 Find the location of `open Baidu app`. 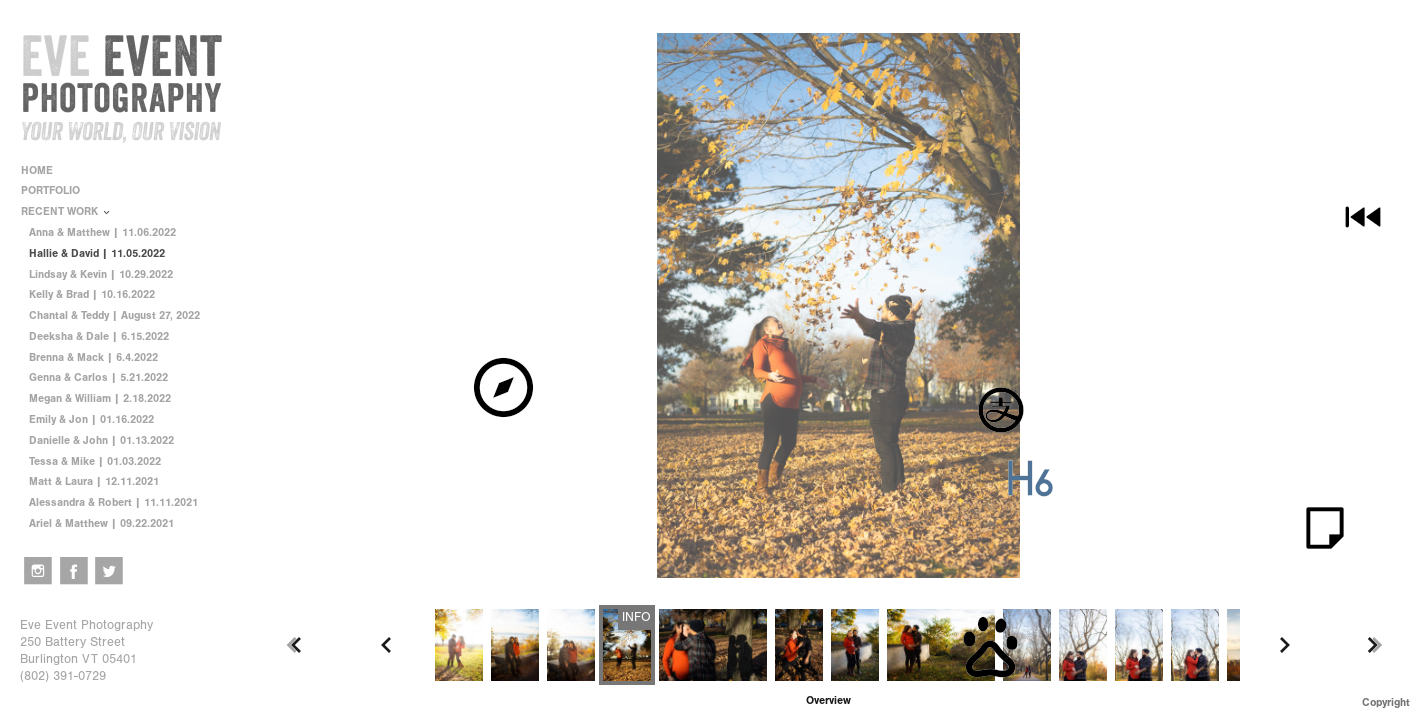

open Baidu app is located at coordinates (990, 646).